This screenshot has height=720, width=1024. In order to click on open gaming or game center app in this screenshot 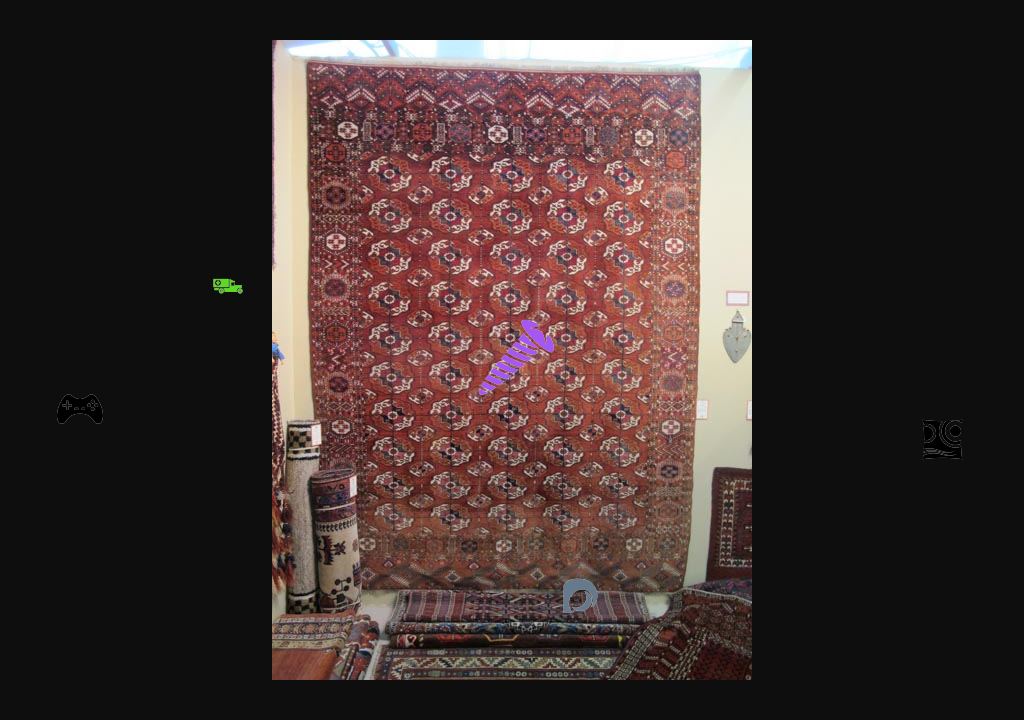, I will do `click(80, 409)`.